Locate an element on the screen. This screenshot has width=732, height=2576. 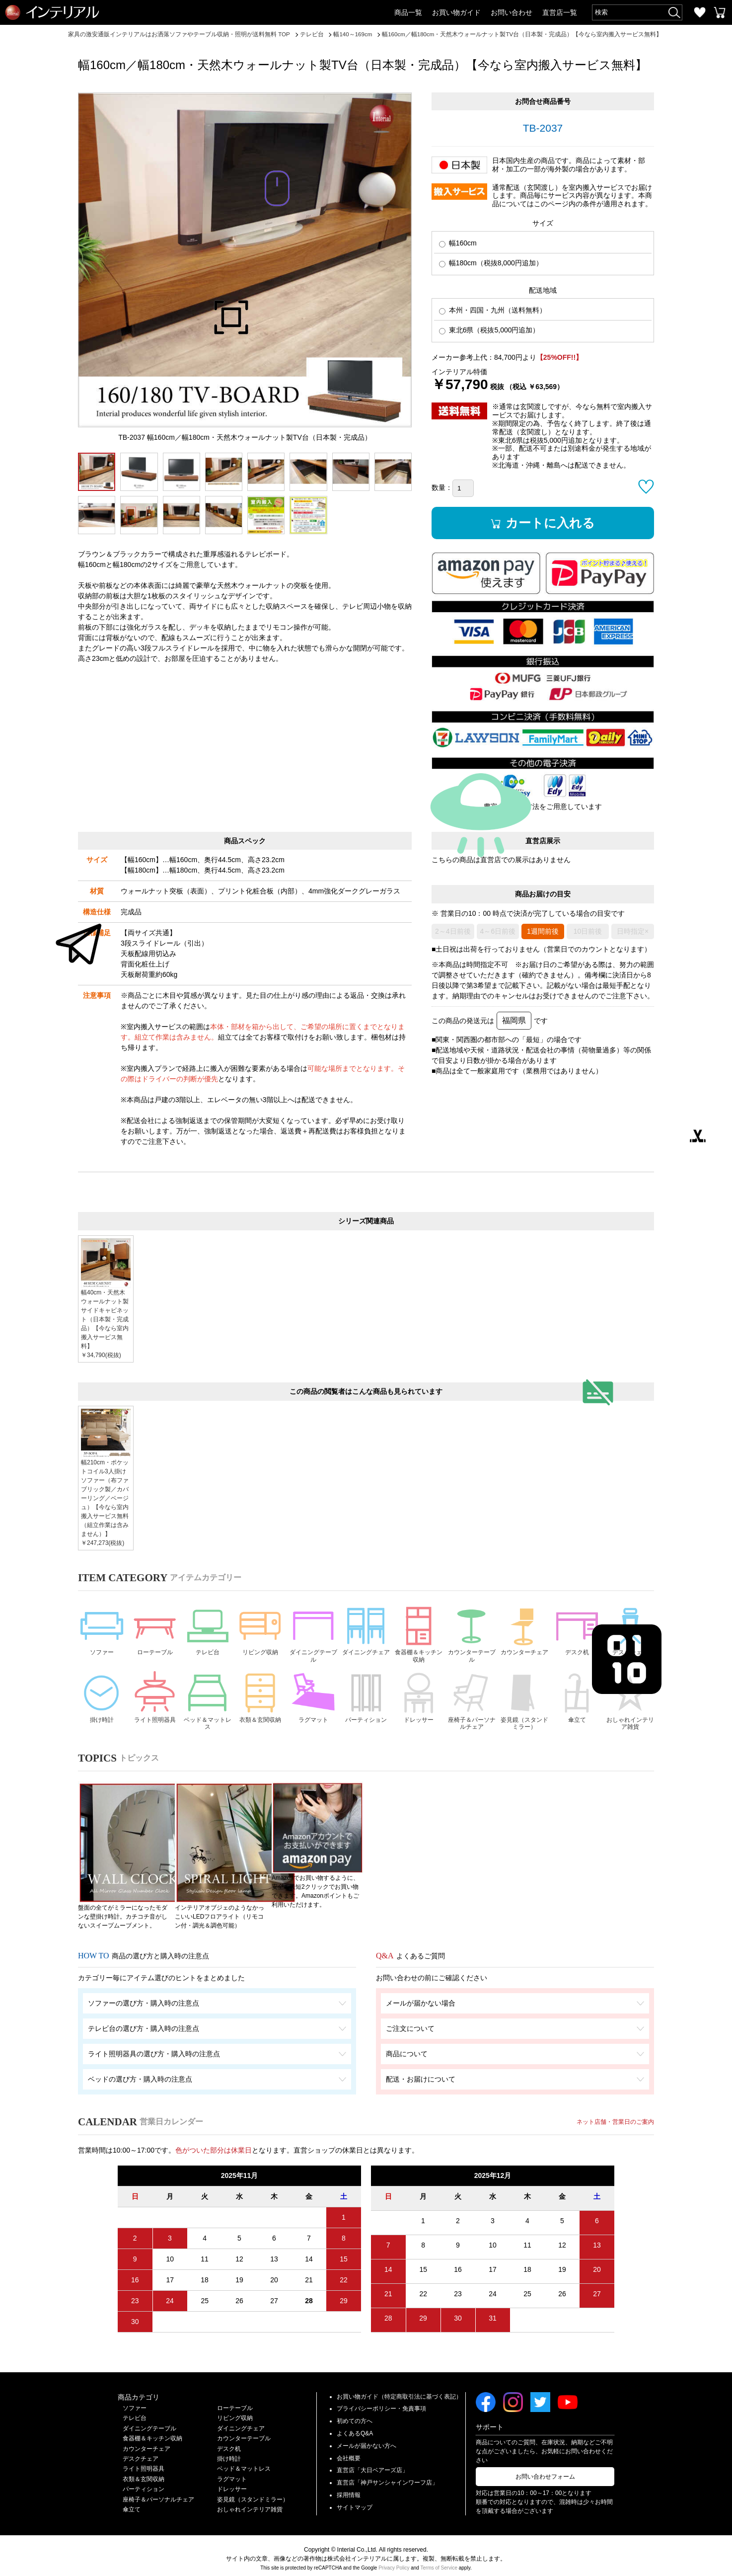
scan a QR code or barcode is located at coordinates (231, 317).